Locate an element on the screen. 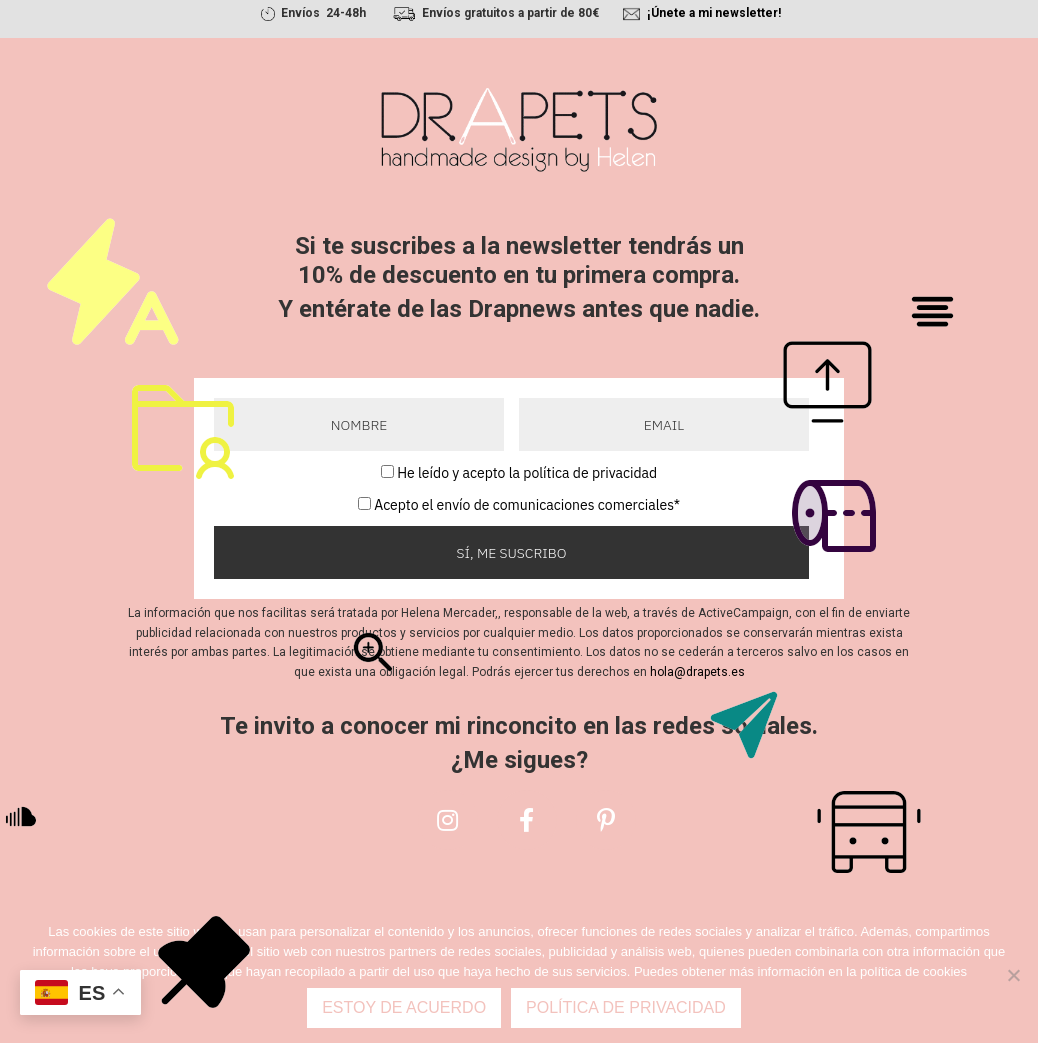 The width and height of the screenshot is (1038, 1043). view bus routes or schedules is located at coordinates (869, 832).